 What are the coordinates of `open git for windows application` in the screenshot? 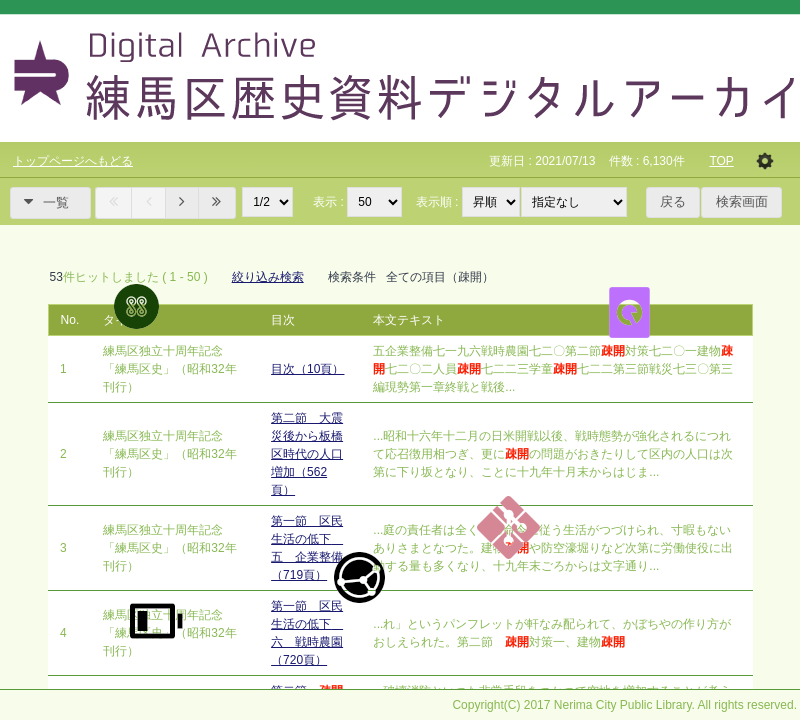 It's located at (508, 527).